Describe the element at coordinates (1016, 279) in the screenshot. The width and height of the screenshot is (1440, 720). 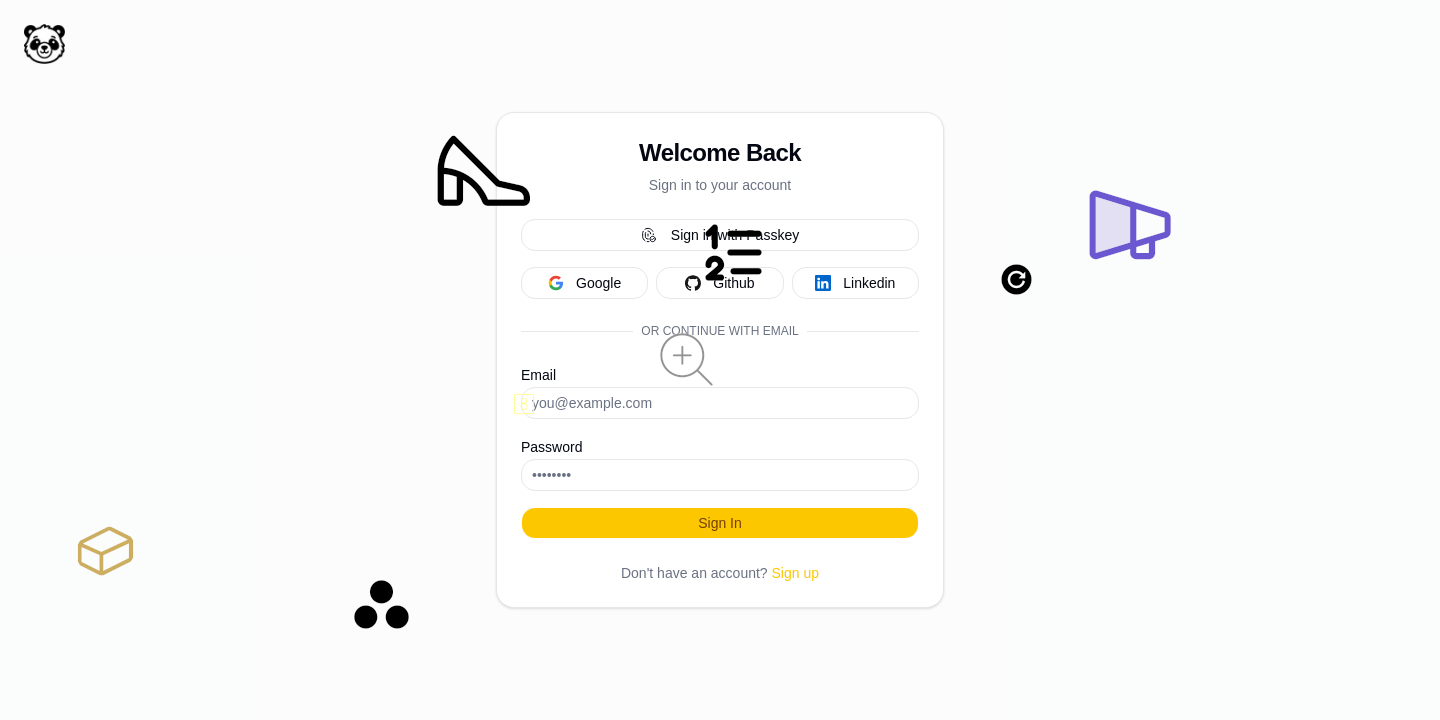
I see `refresh or reload content` at that location.